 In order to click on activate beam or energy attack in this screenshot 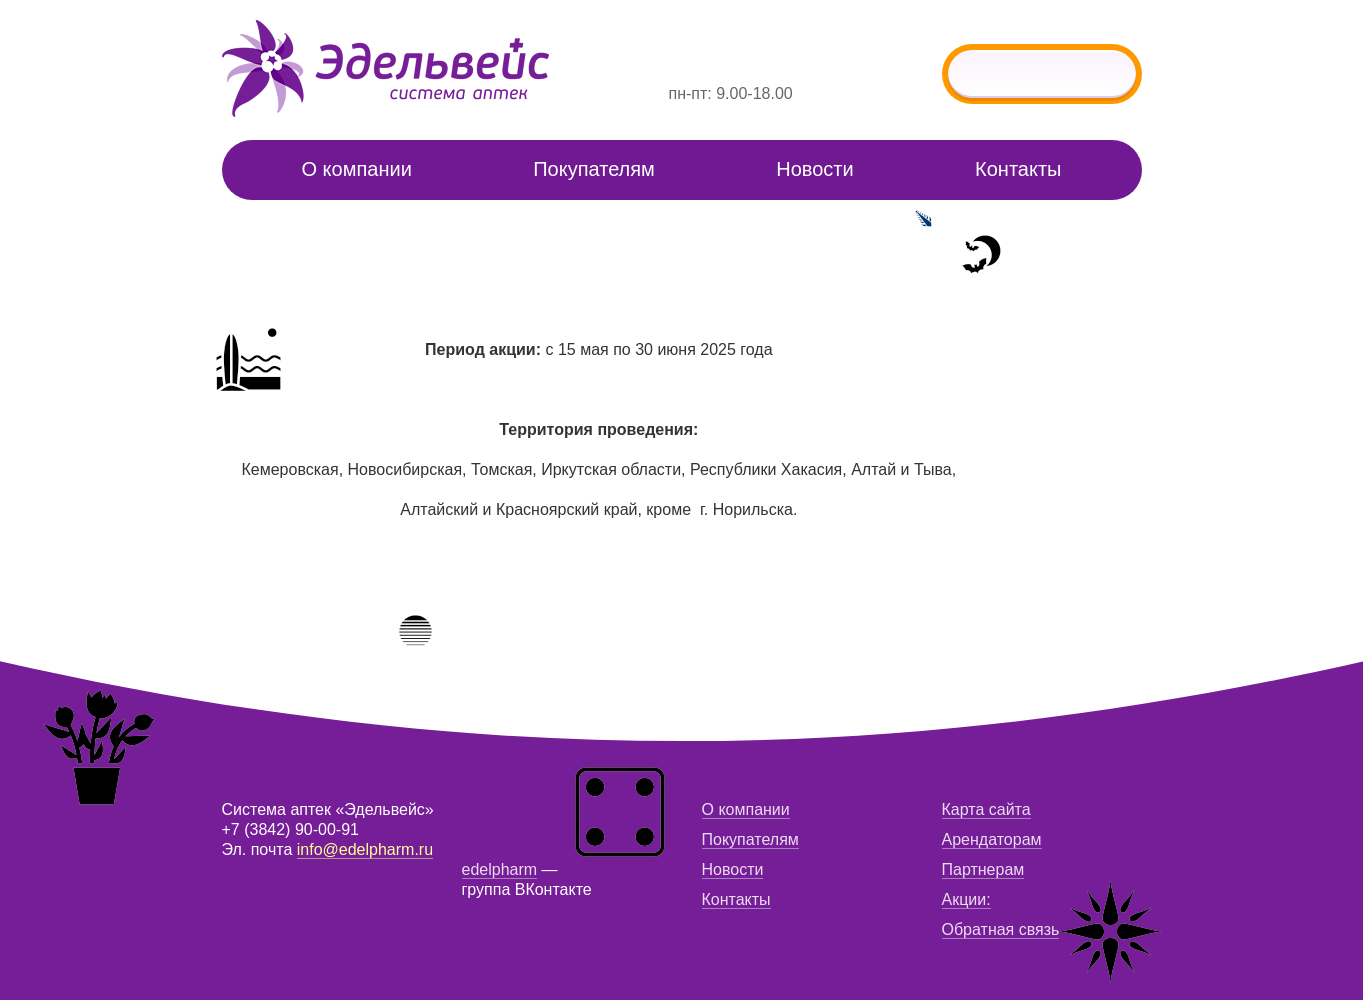, I will do `click(923, 218)`.